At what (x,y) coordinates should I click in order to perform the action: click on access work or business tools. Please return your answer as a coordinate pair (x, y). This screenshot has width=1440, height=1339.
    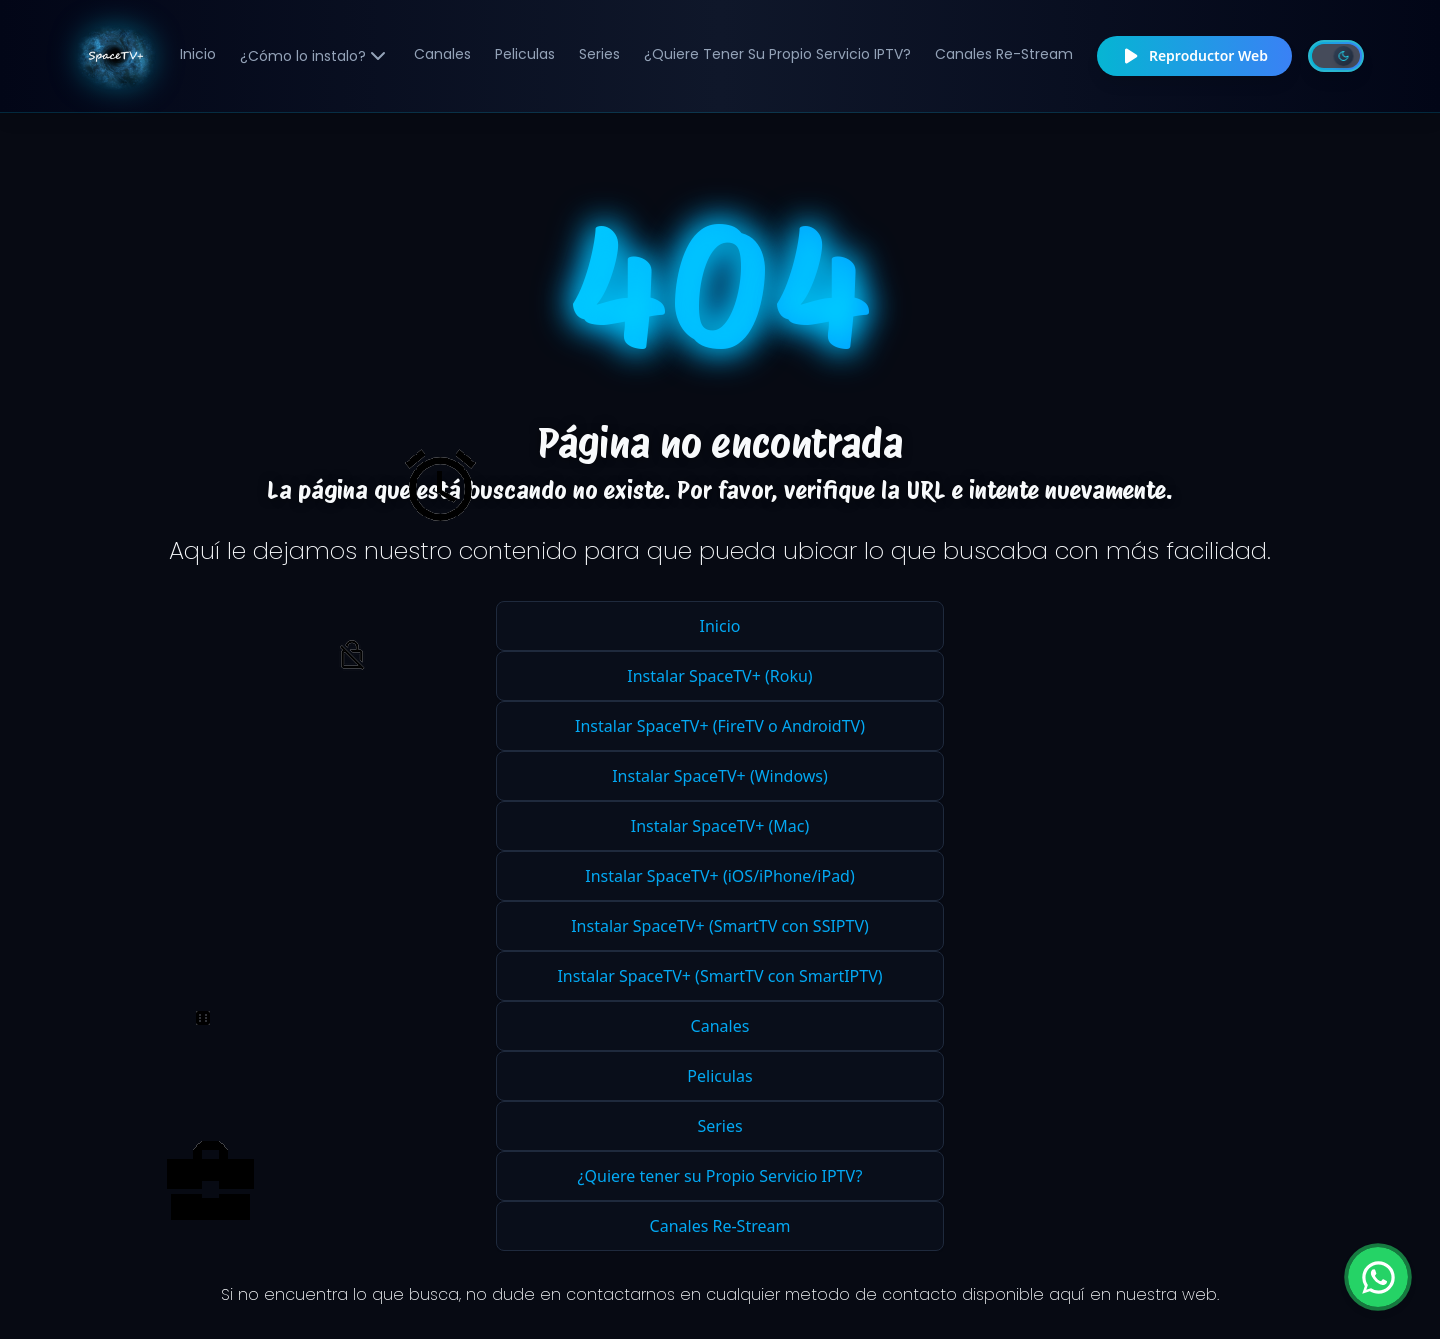
    Looking at the image, I should click on (210, 1180).